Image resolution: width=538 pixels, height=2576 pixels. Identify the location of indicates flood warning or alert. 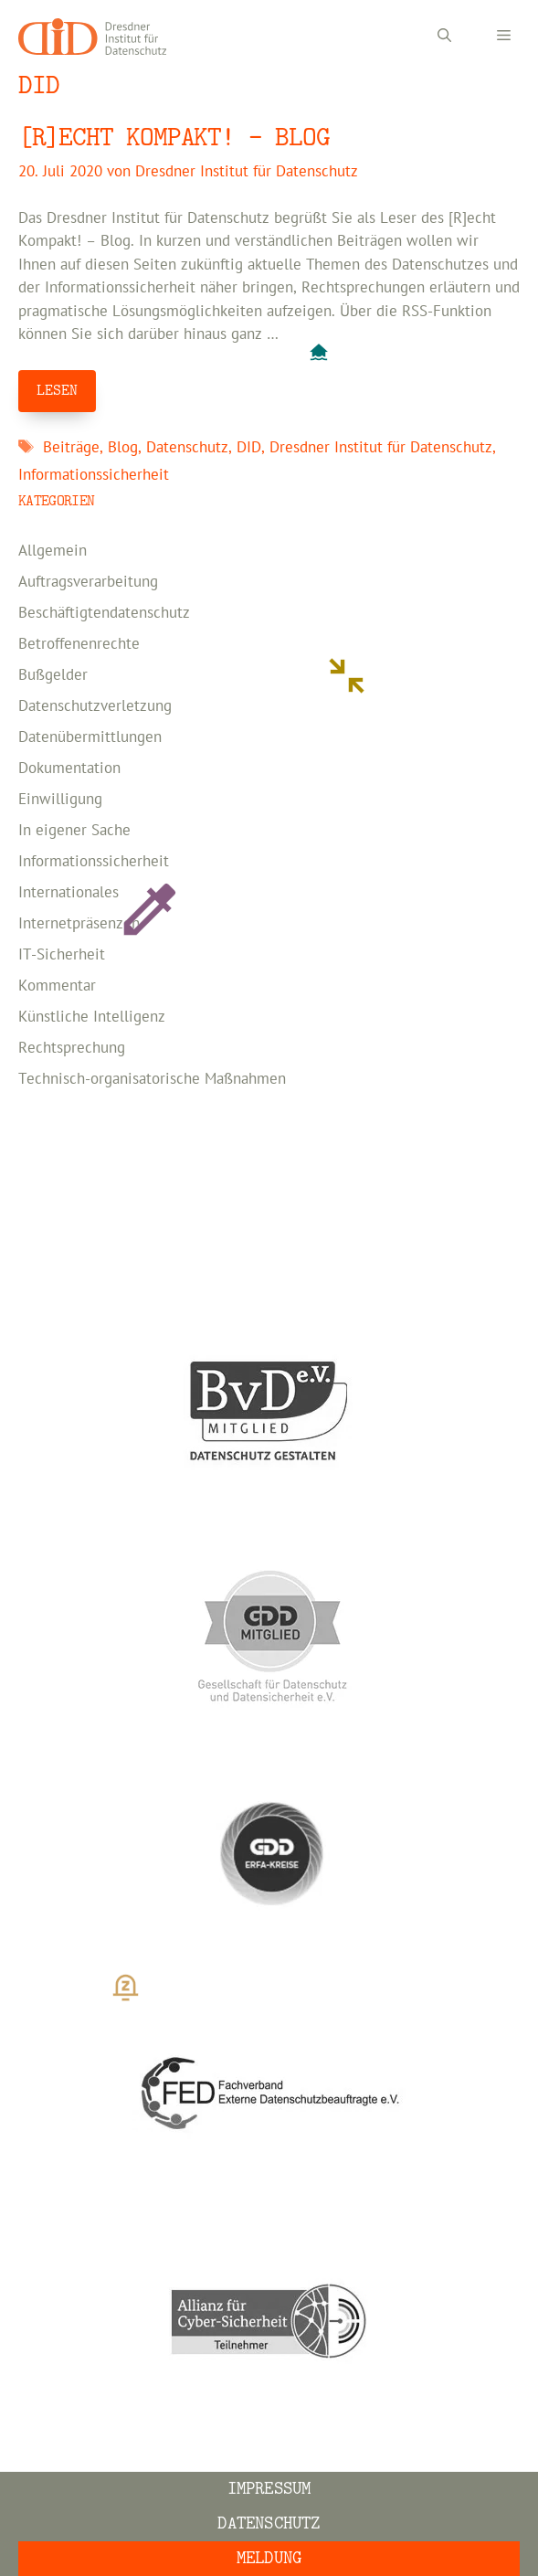
(319, 353).